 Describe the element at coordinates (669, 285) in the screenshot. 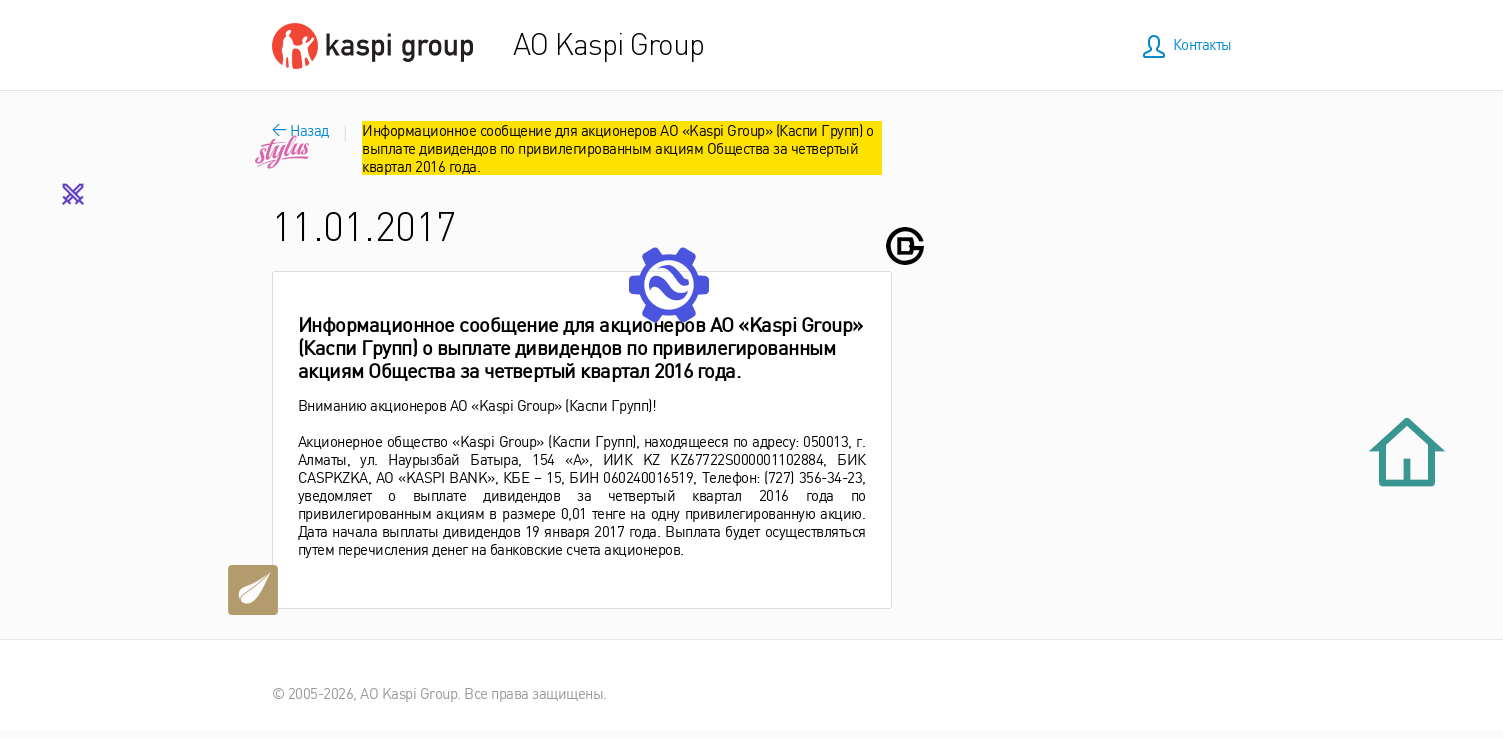

I see `open Google Earth Engine` at that location.